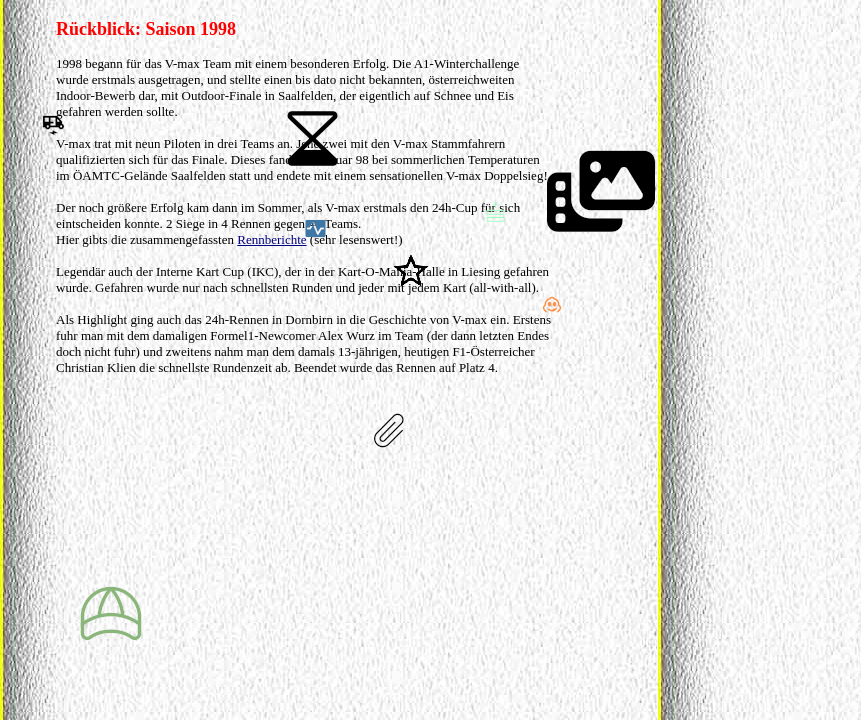 Image resolution: width=861 pixels, height=720 pixels. I want to click on view health or heart rate data, so click(315, 228).